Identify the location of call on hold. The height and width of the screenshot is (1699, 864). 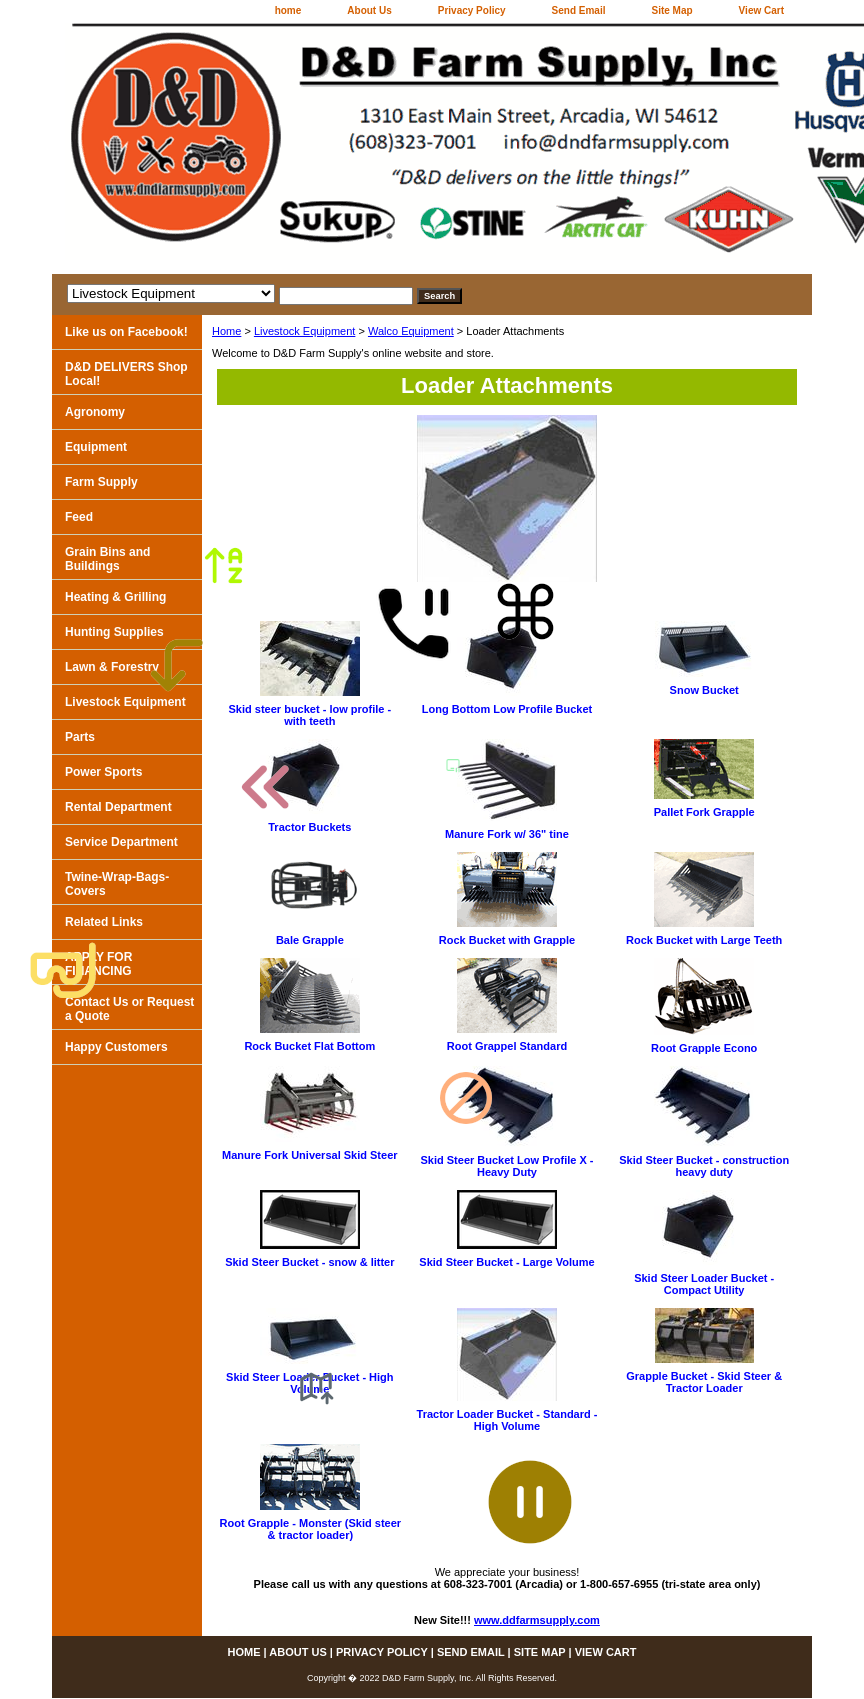
(413, 623).